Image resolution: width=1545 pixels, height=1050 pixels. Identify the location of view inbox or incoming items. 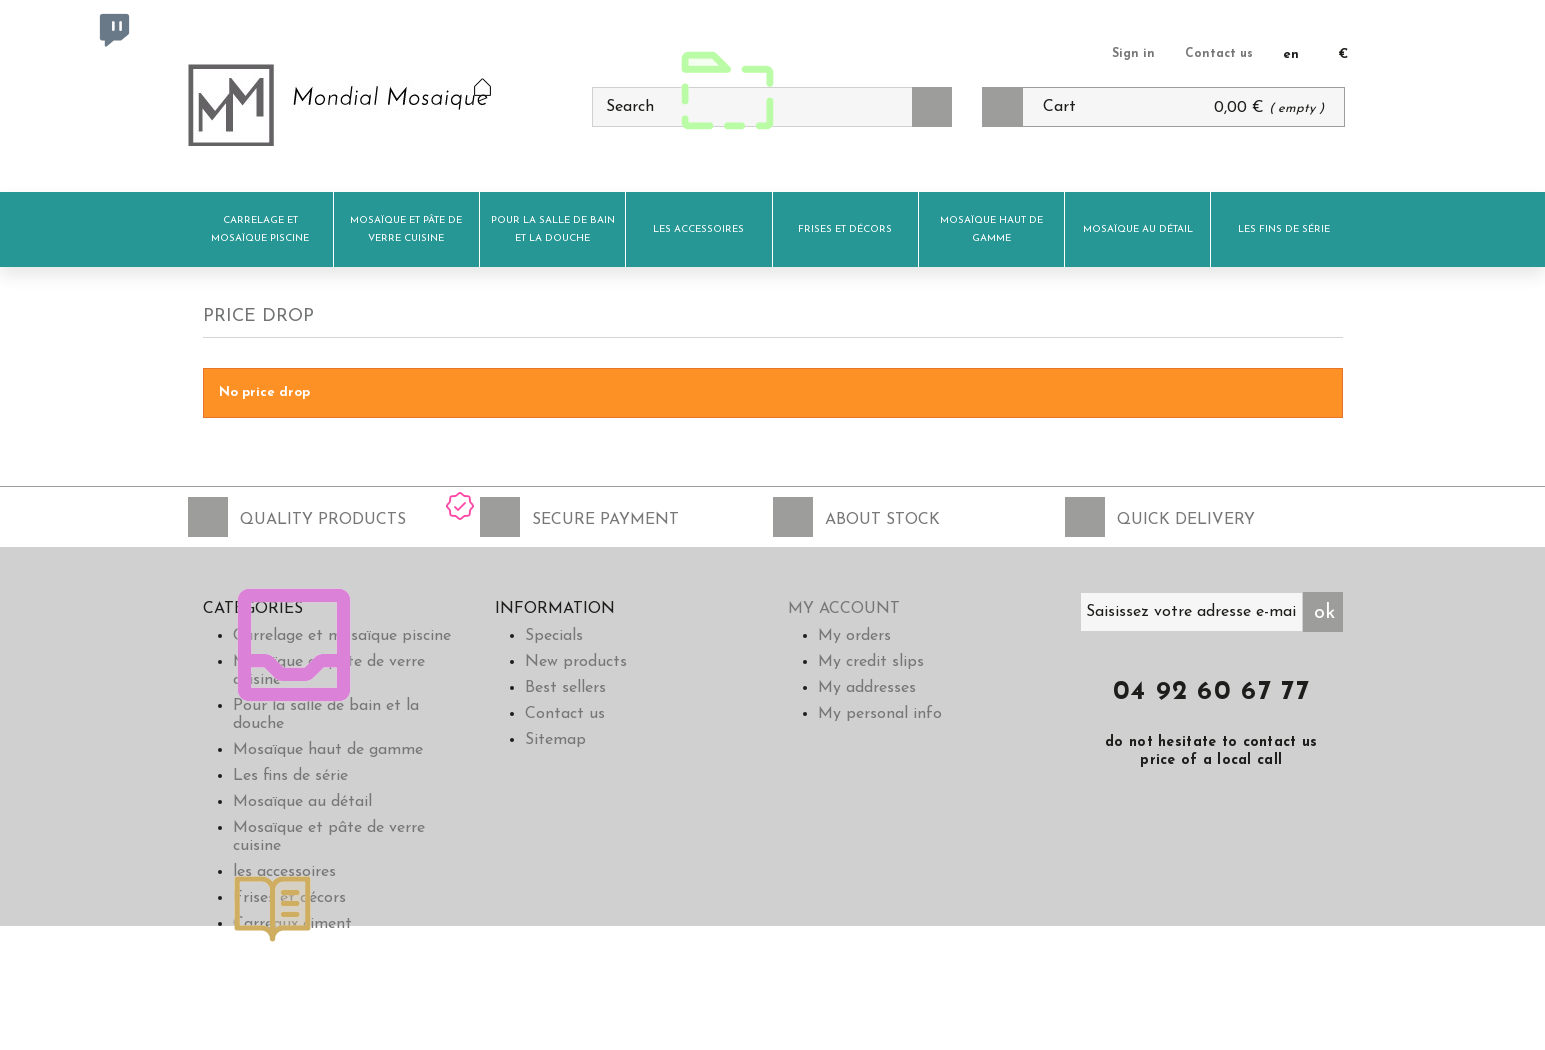
(294, 645).